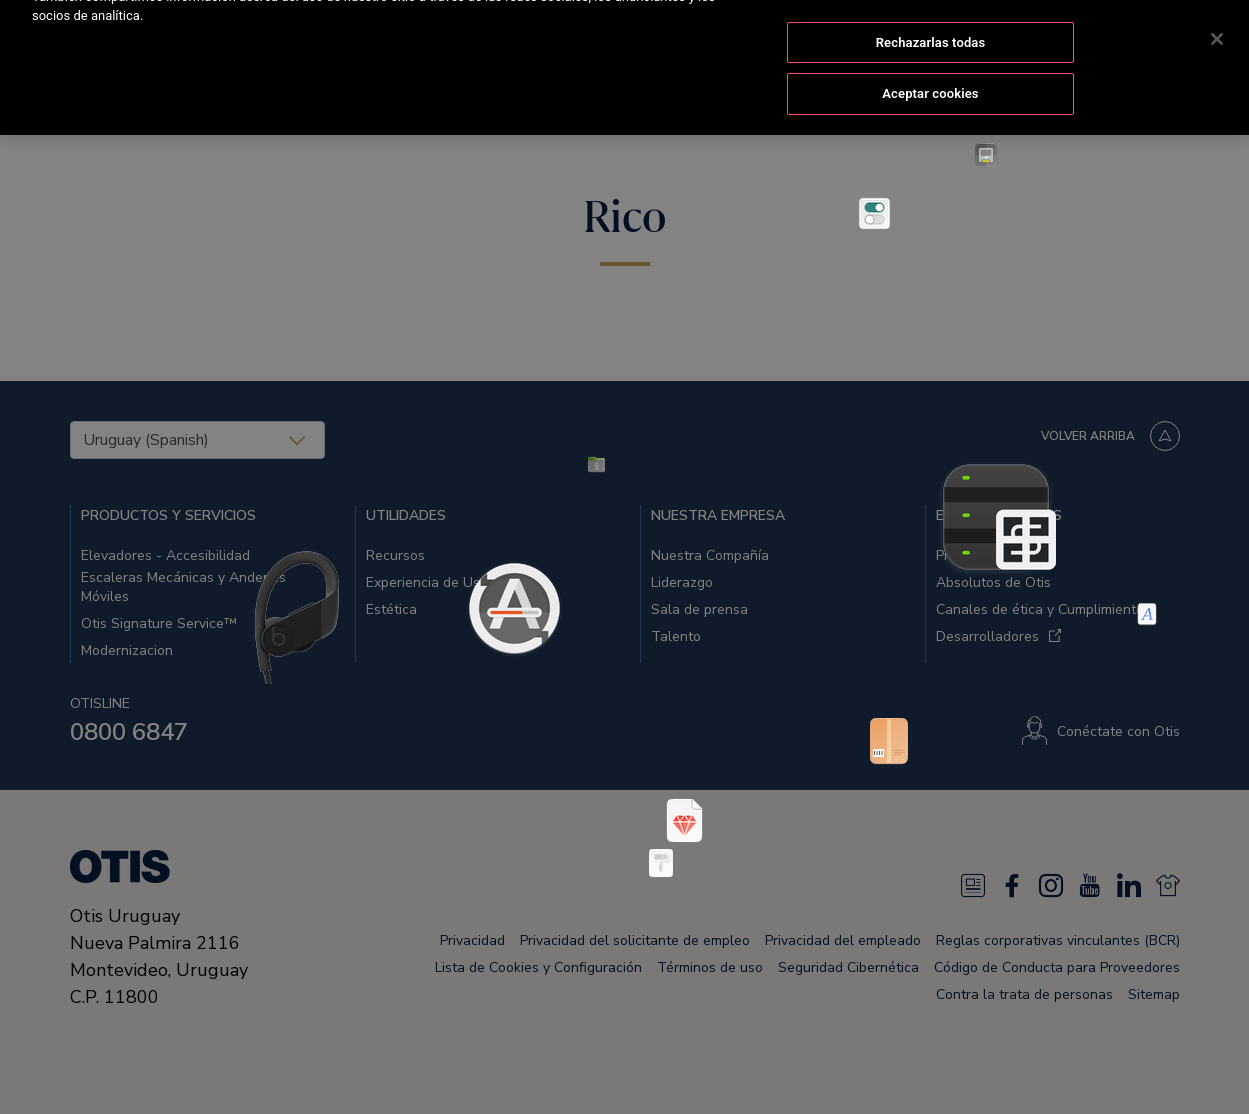 The width and height of the screenshot is (1249, 1114). Describe the element at coordinates (684, 820) in the screenshot. I see `a ruby programming language source file` at that location.